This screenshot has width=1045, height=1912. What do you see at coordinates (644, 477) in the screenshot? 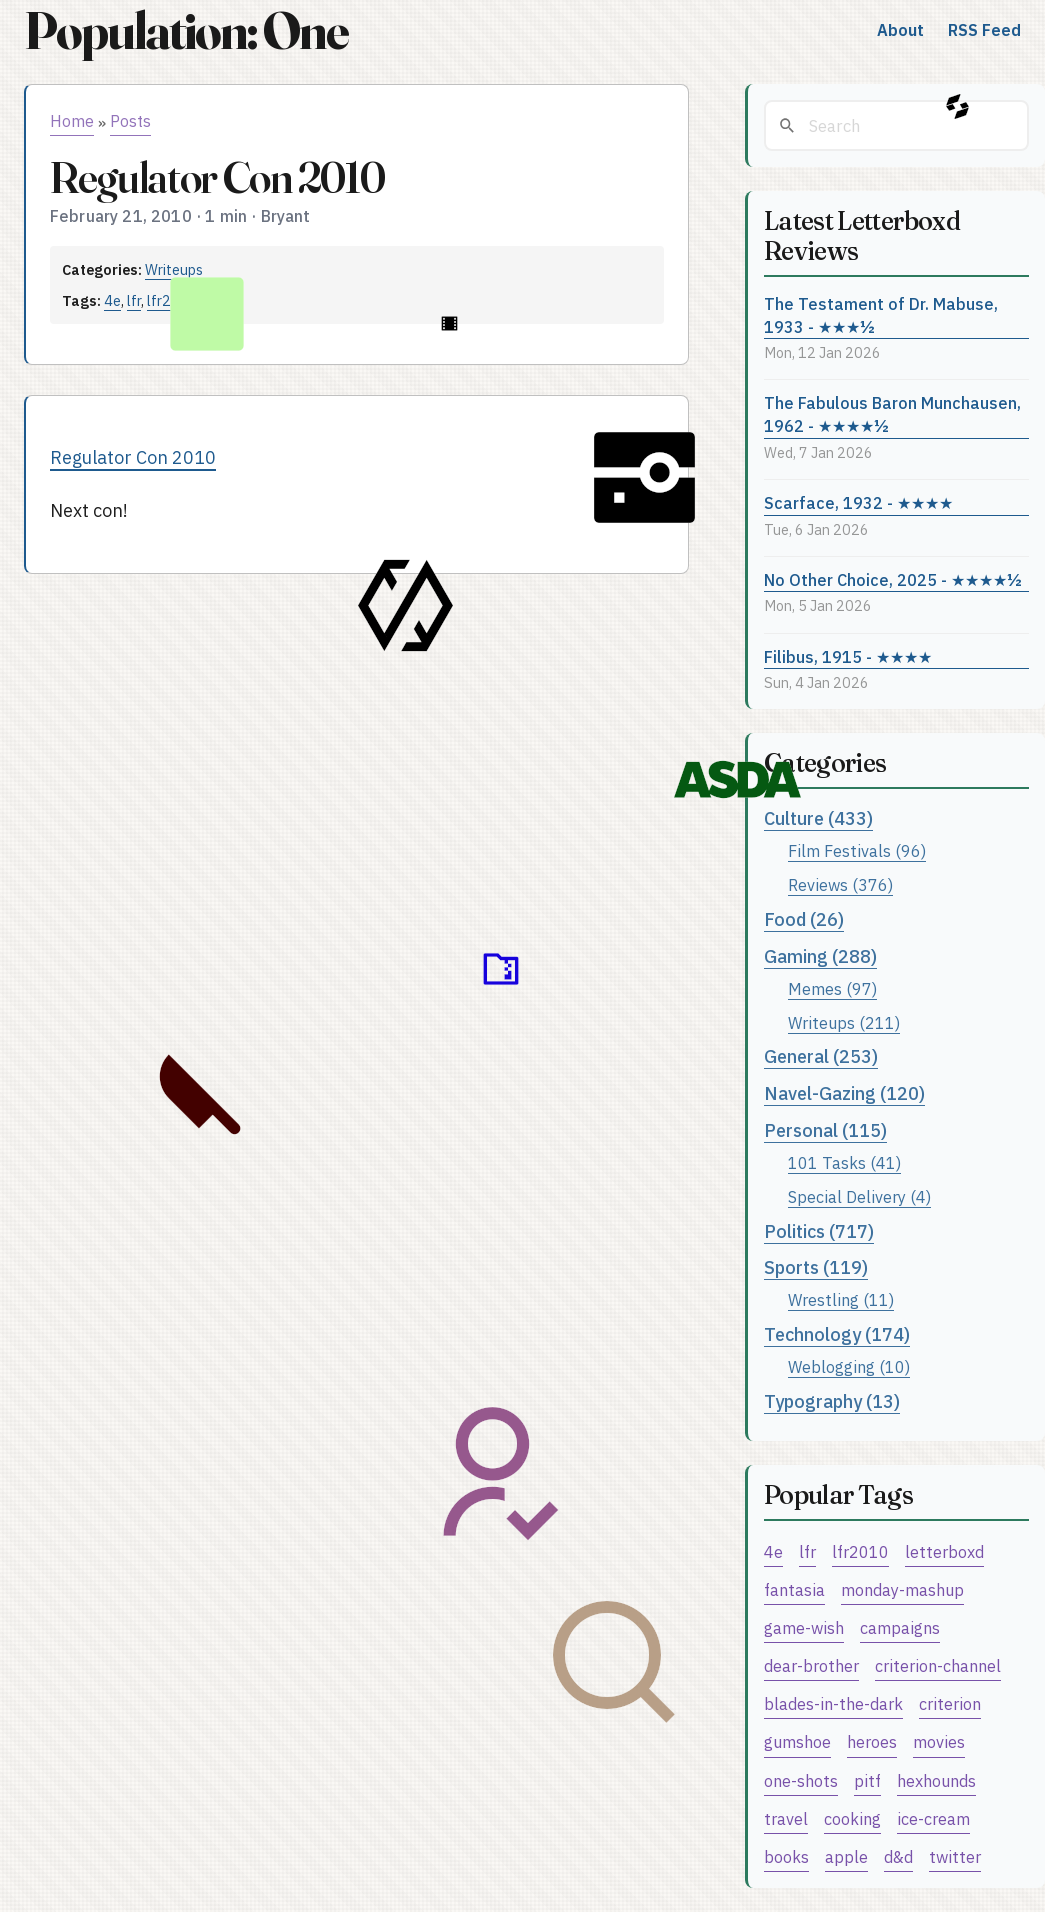
I see `connect to a projector or external display` at bounding box center [644, 477].